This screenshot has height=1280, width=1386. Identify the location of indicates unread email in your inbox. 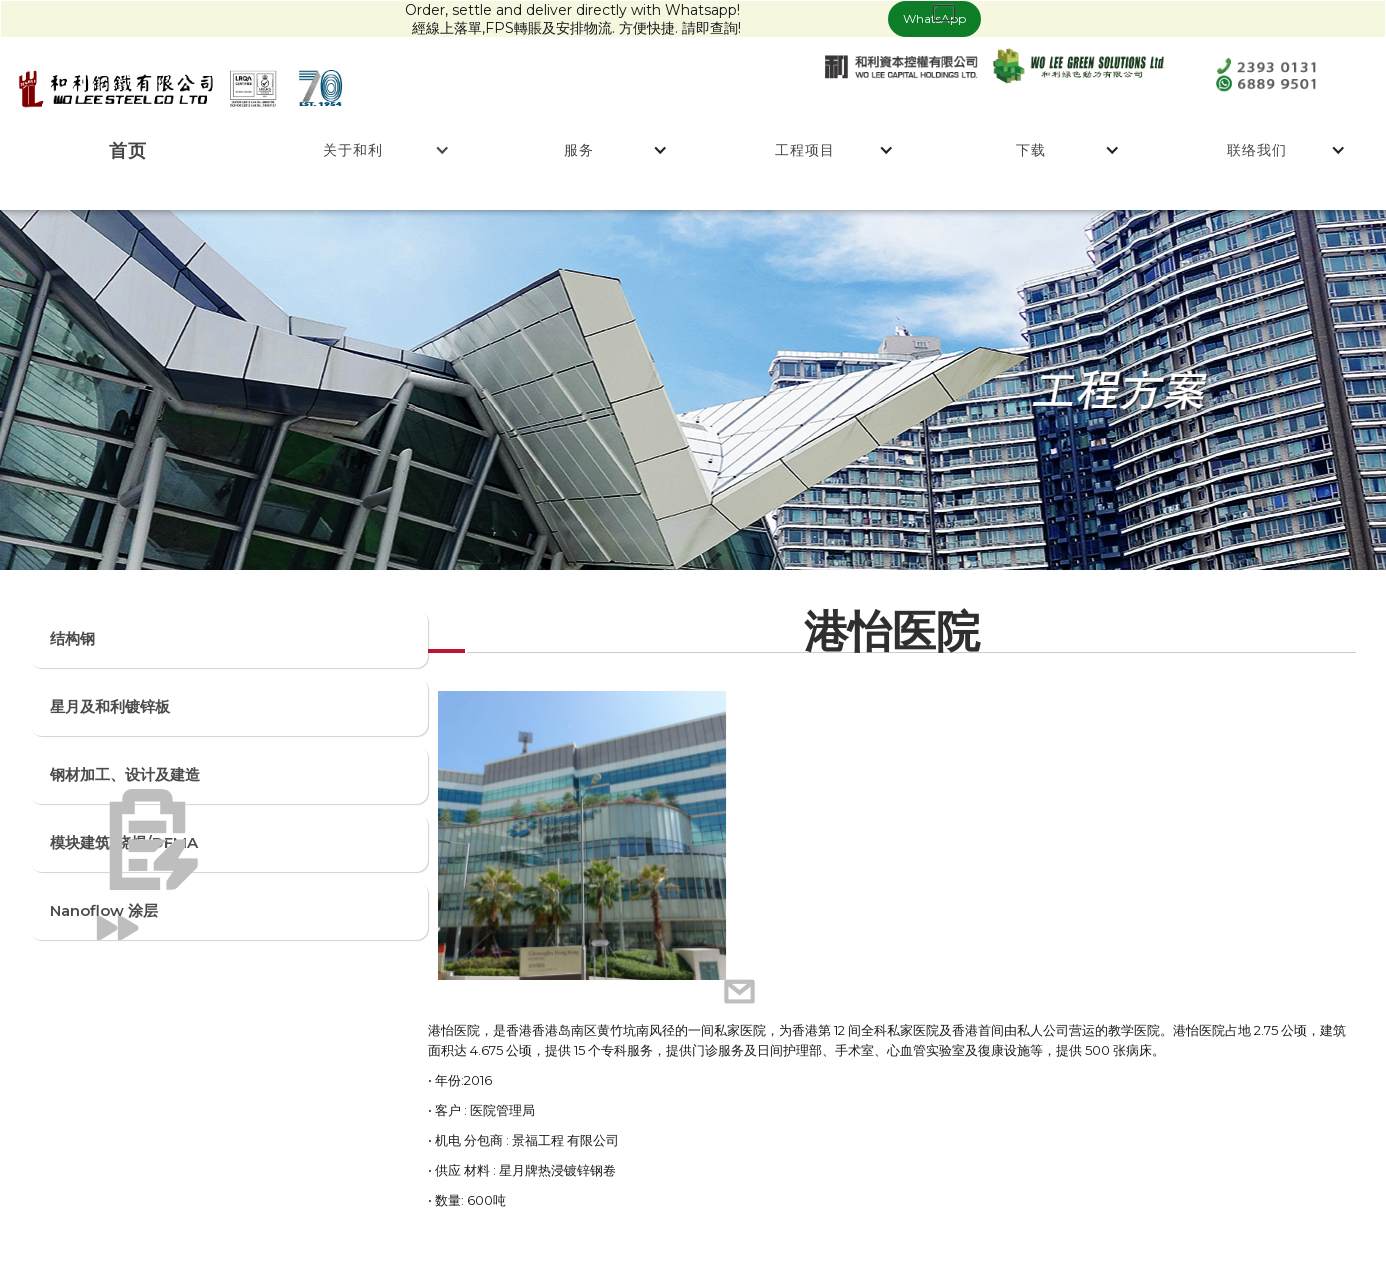
(739, 990).